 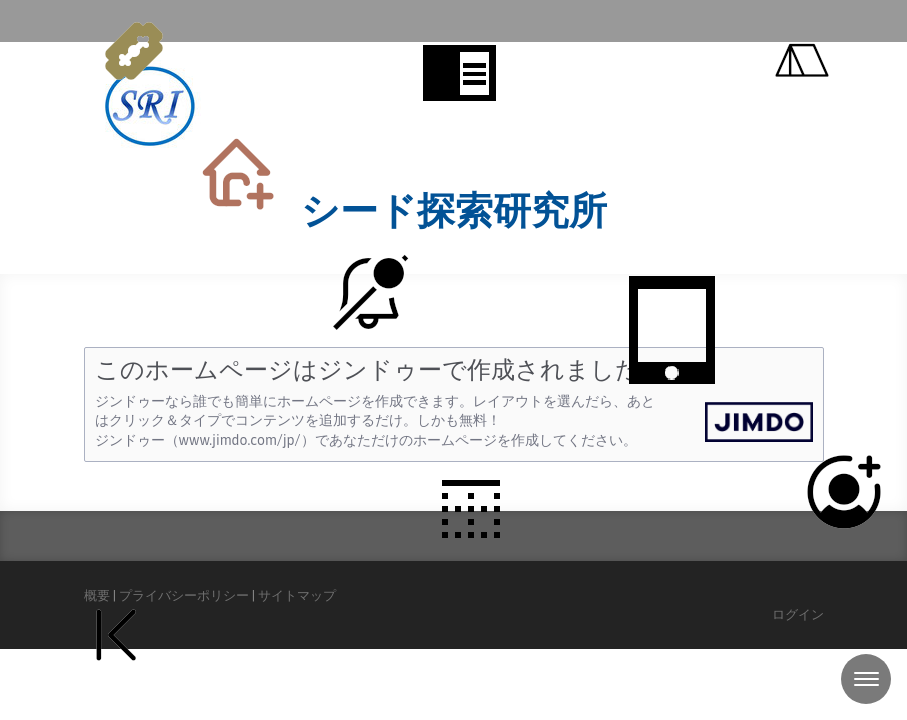 What do you see at coordinates (802, 62) in the screenshot?
I see `view camping or outdoor locations` at bounding box center [802, 62].